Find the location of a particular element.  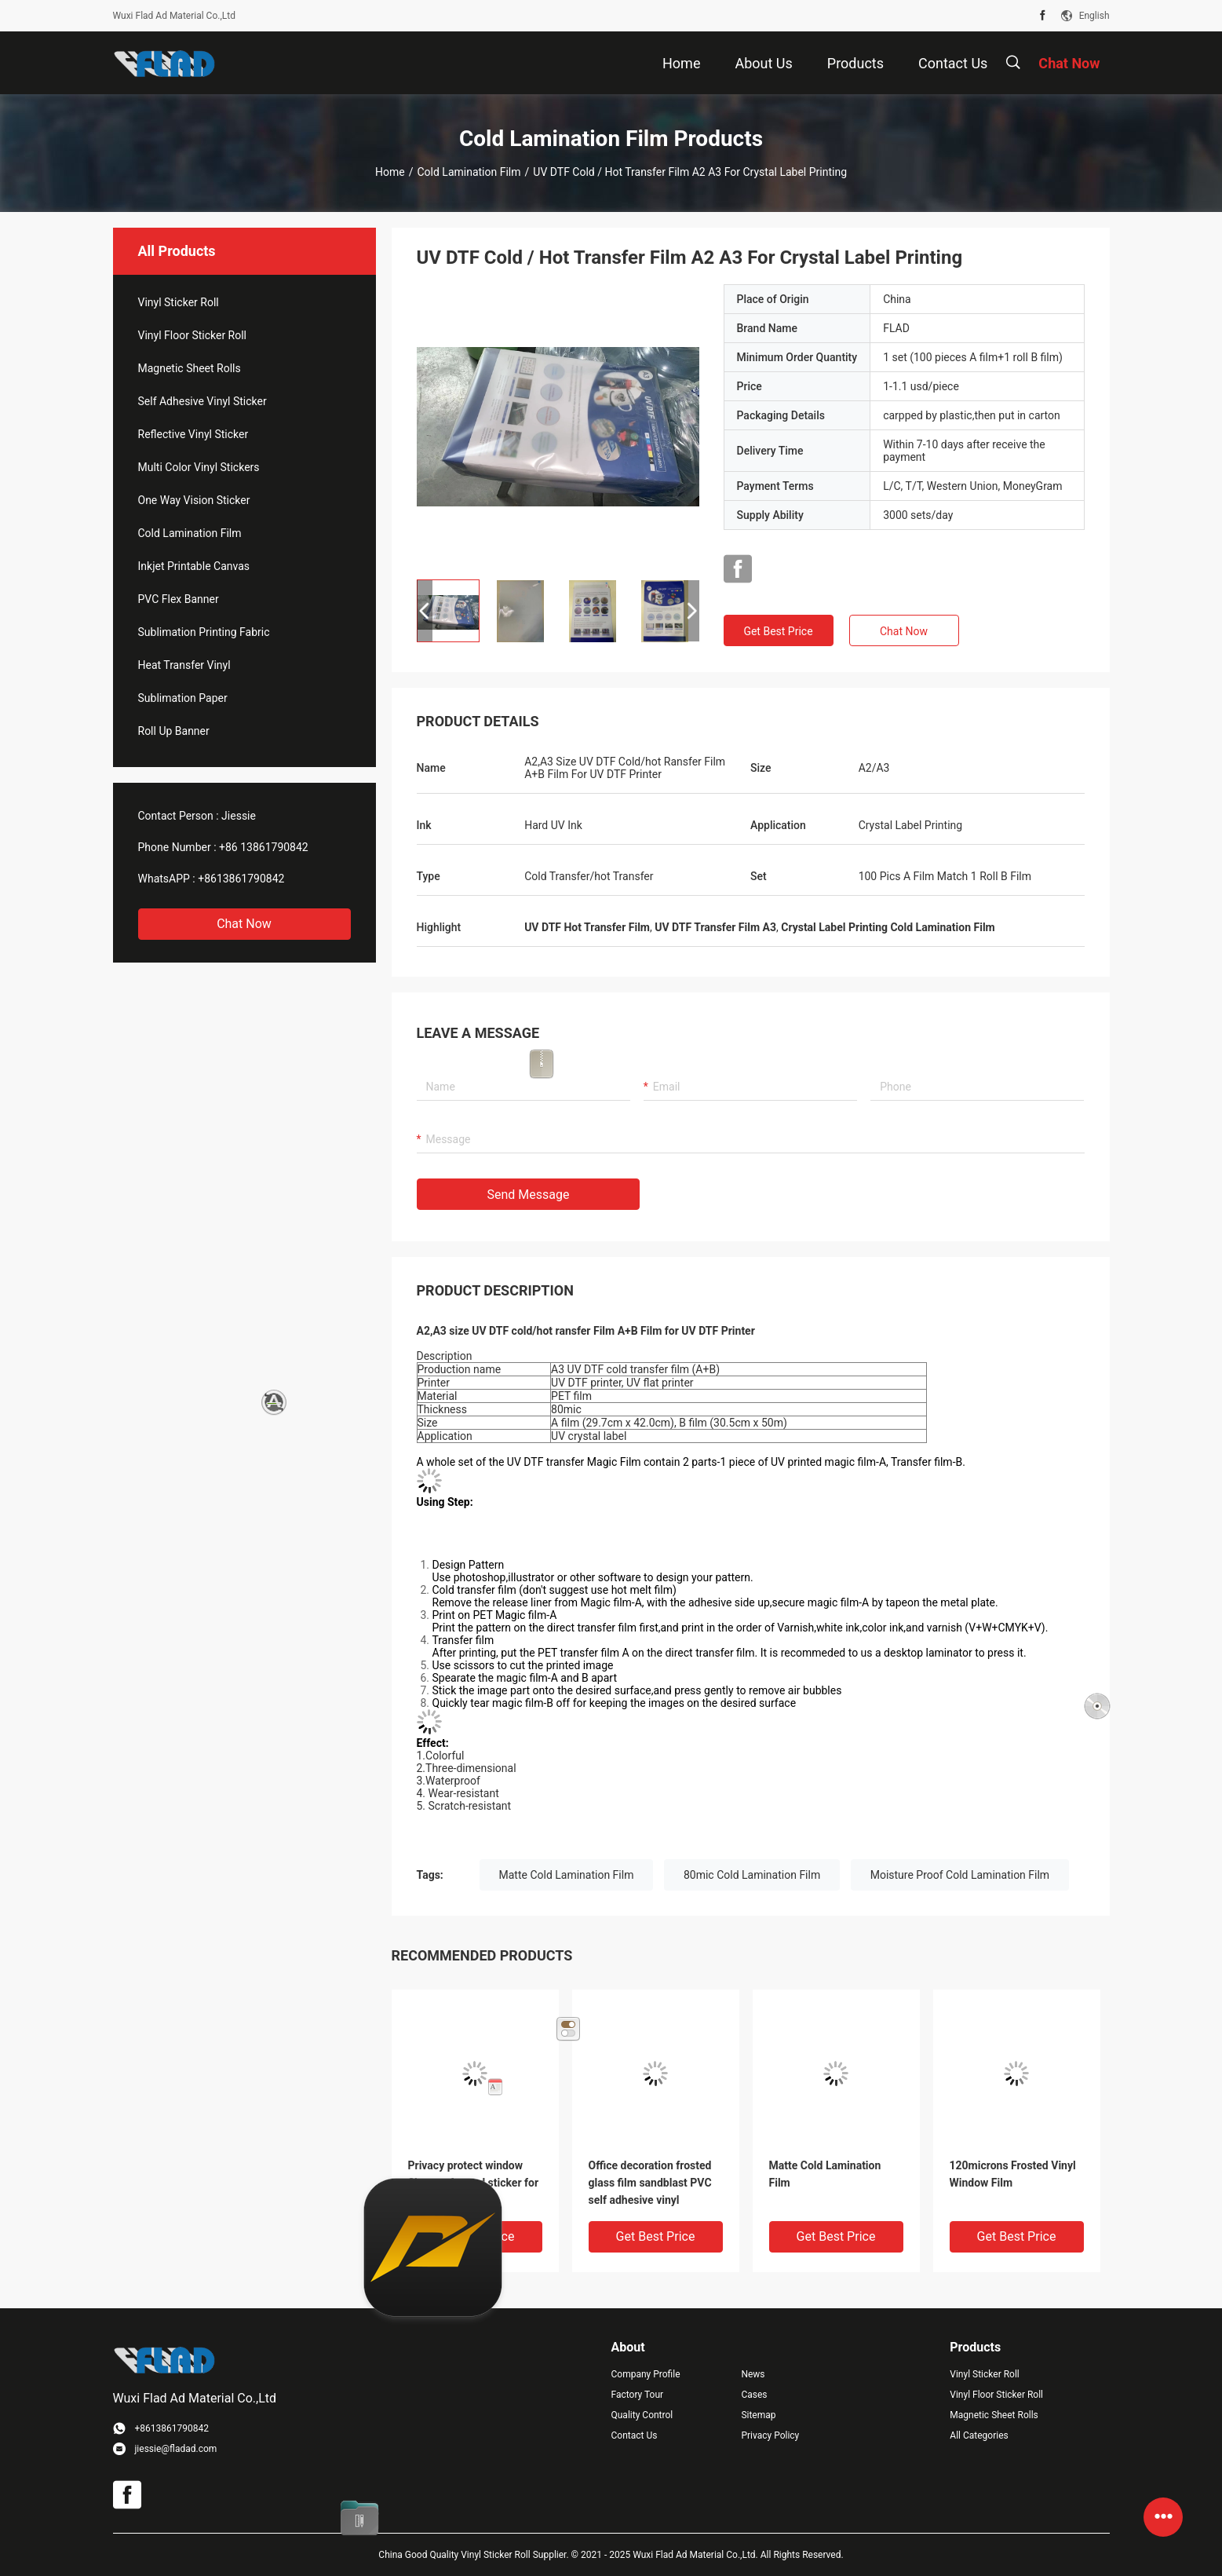

launch need for speed undercover game is located at coordinates (432, 2247).